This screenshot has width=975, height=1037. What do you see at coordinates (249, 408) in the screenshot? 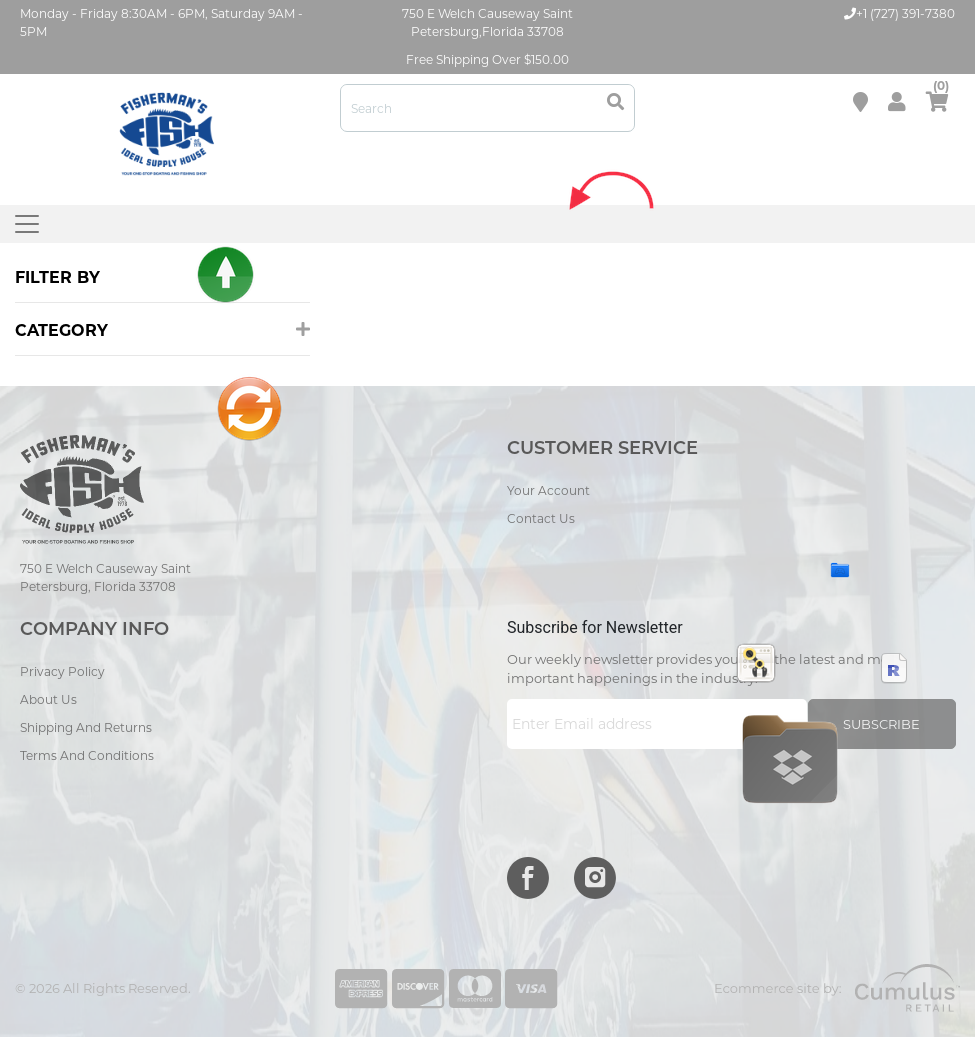
I see `sync data across devices` at bounding box center [249, 408].